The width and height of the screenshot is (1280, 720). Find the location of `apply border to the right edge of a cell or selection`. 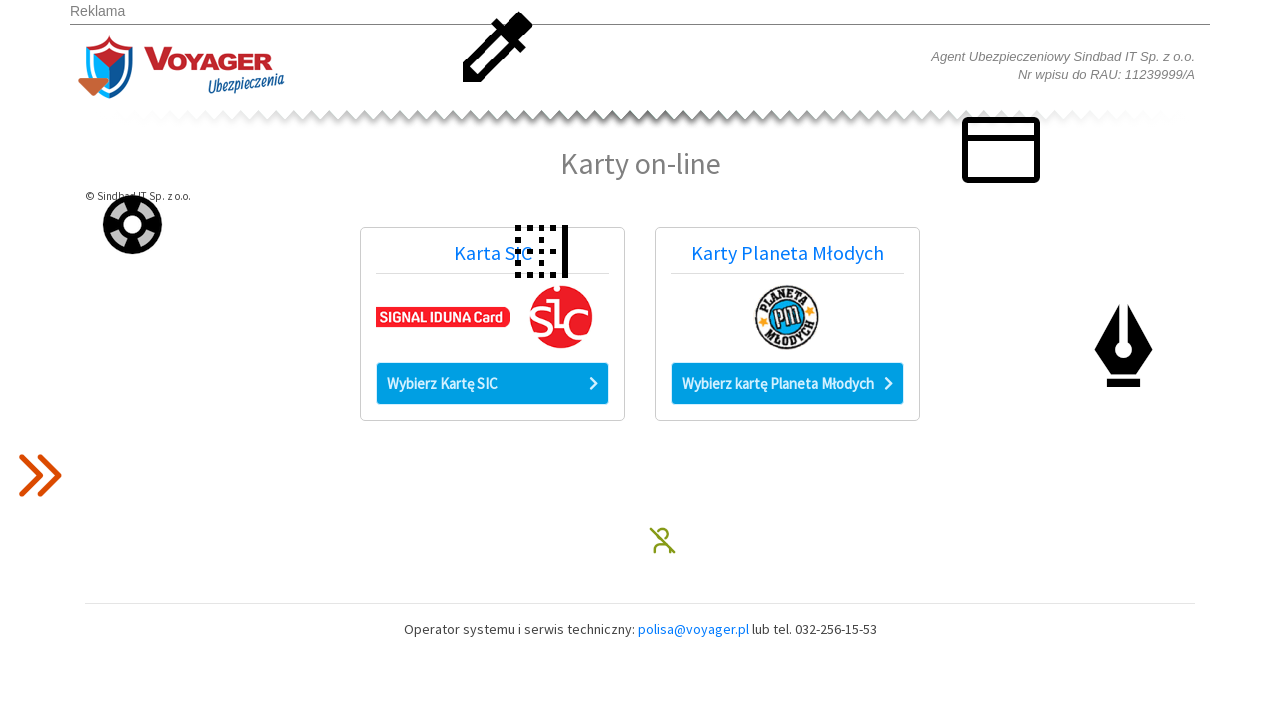

apply border to the right edge of a cell or selection is located at coordinates (541, 251).